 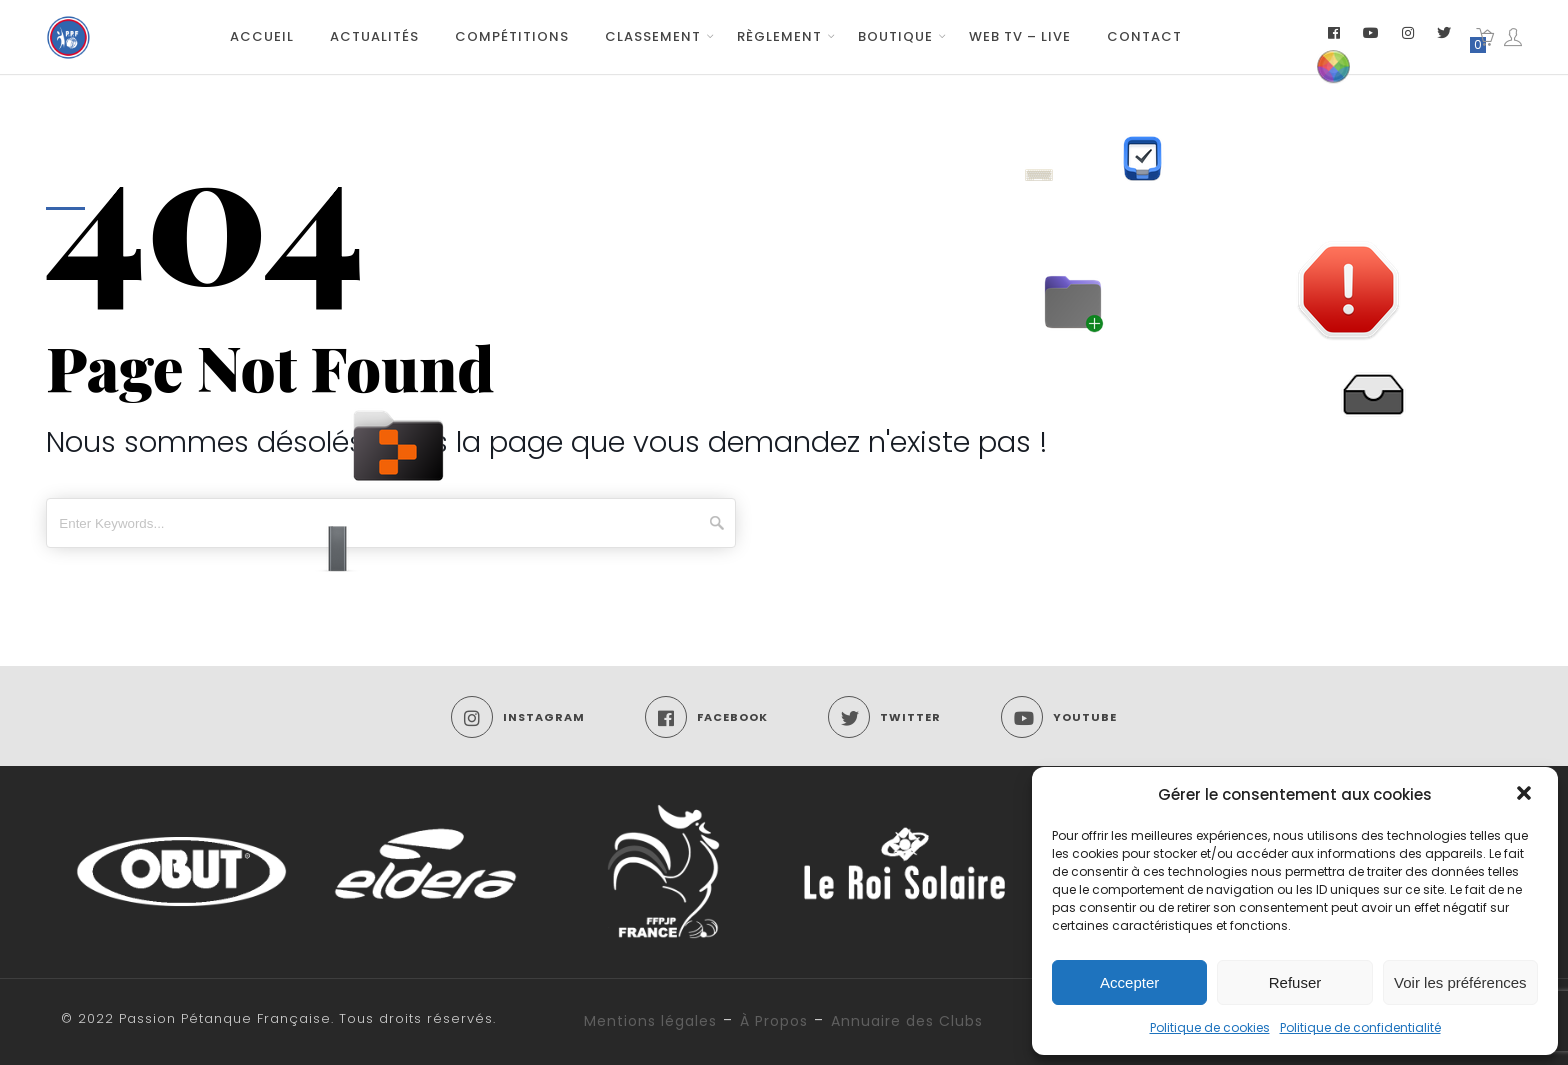 What do you see at coordinates (337, 549) in the screenshot?
I see `iPod nano device connected` at bounding box center [337, 549].